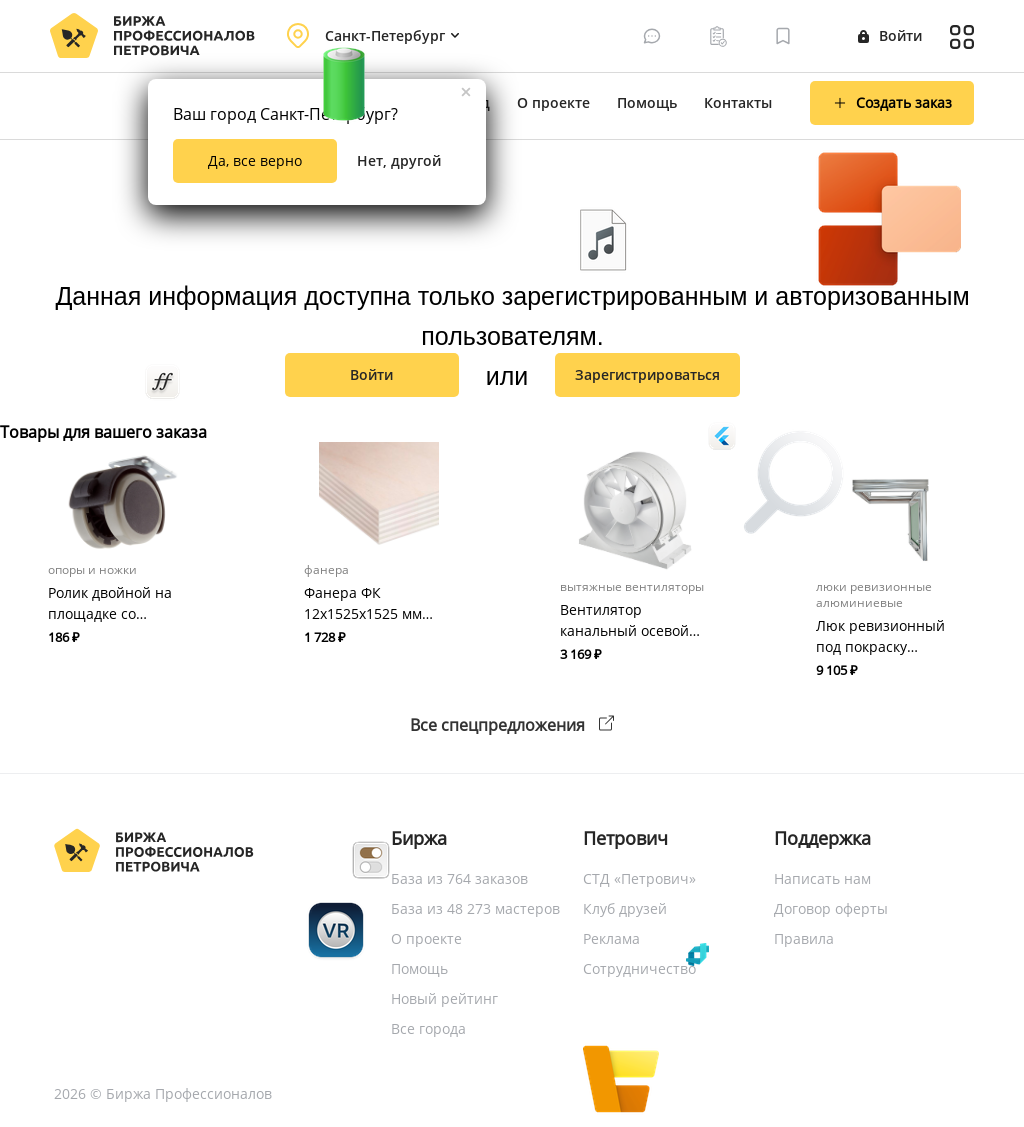 This screenshot has height=1127, width=1024. I want to click on view current battery level, so click(344, 83).